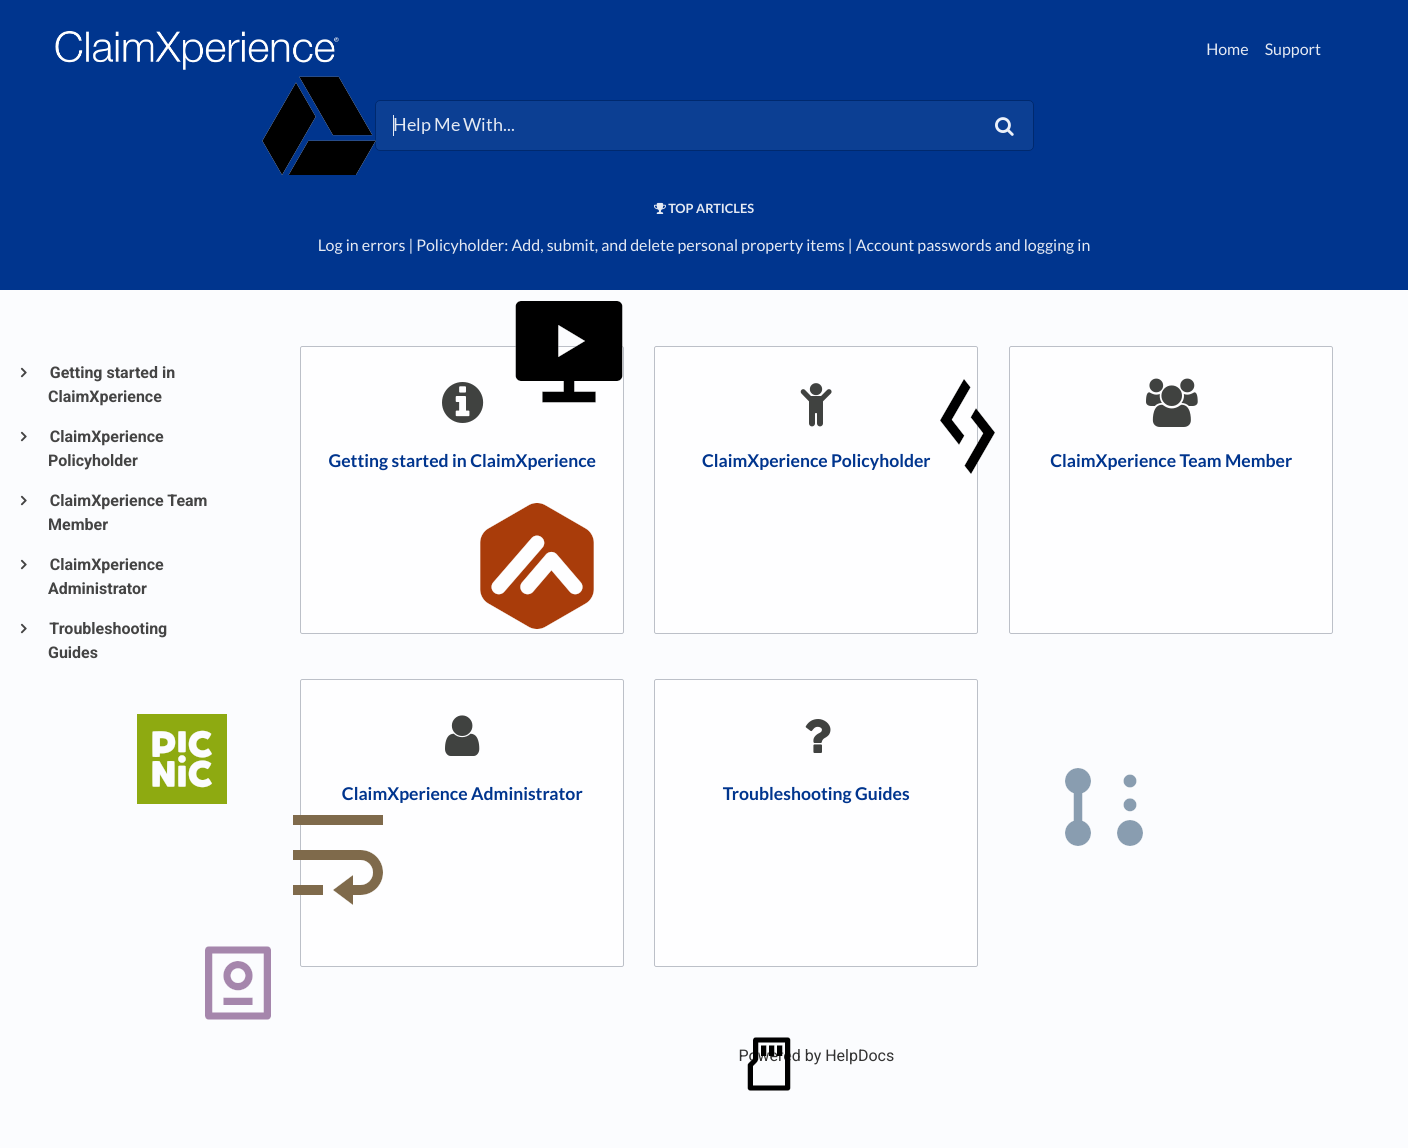 The image size is (1408, 1148). What do you see at coordinates (338, 855) in the screenshot?
I see `toggle text wrapping in editor` at bounding box center [338, 855].